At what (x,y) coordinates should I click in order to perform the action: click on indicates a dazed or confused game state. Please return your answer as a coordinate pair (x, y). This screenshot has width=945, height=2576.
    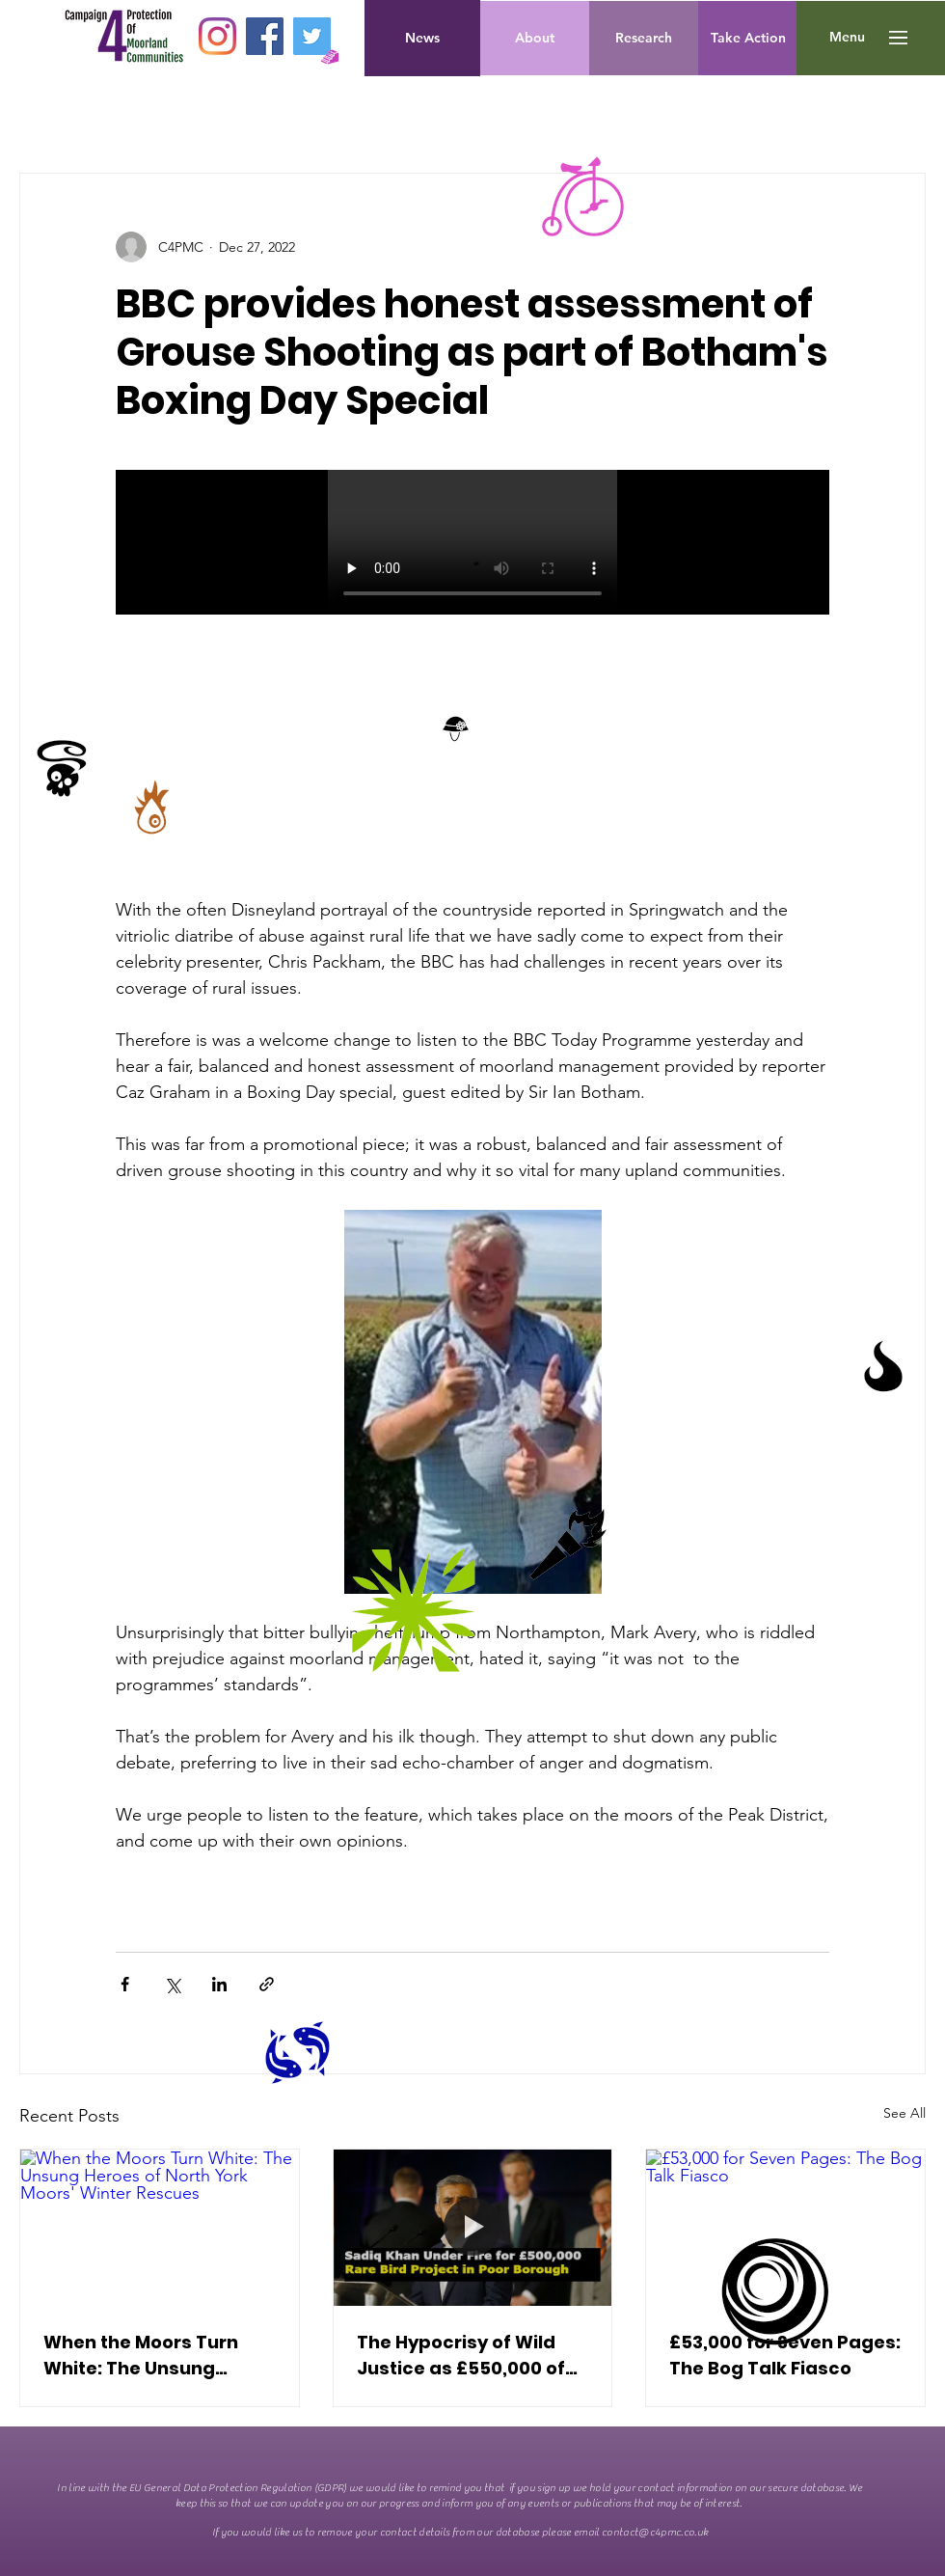
    Looking at the image, I should click on (63, 768).